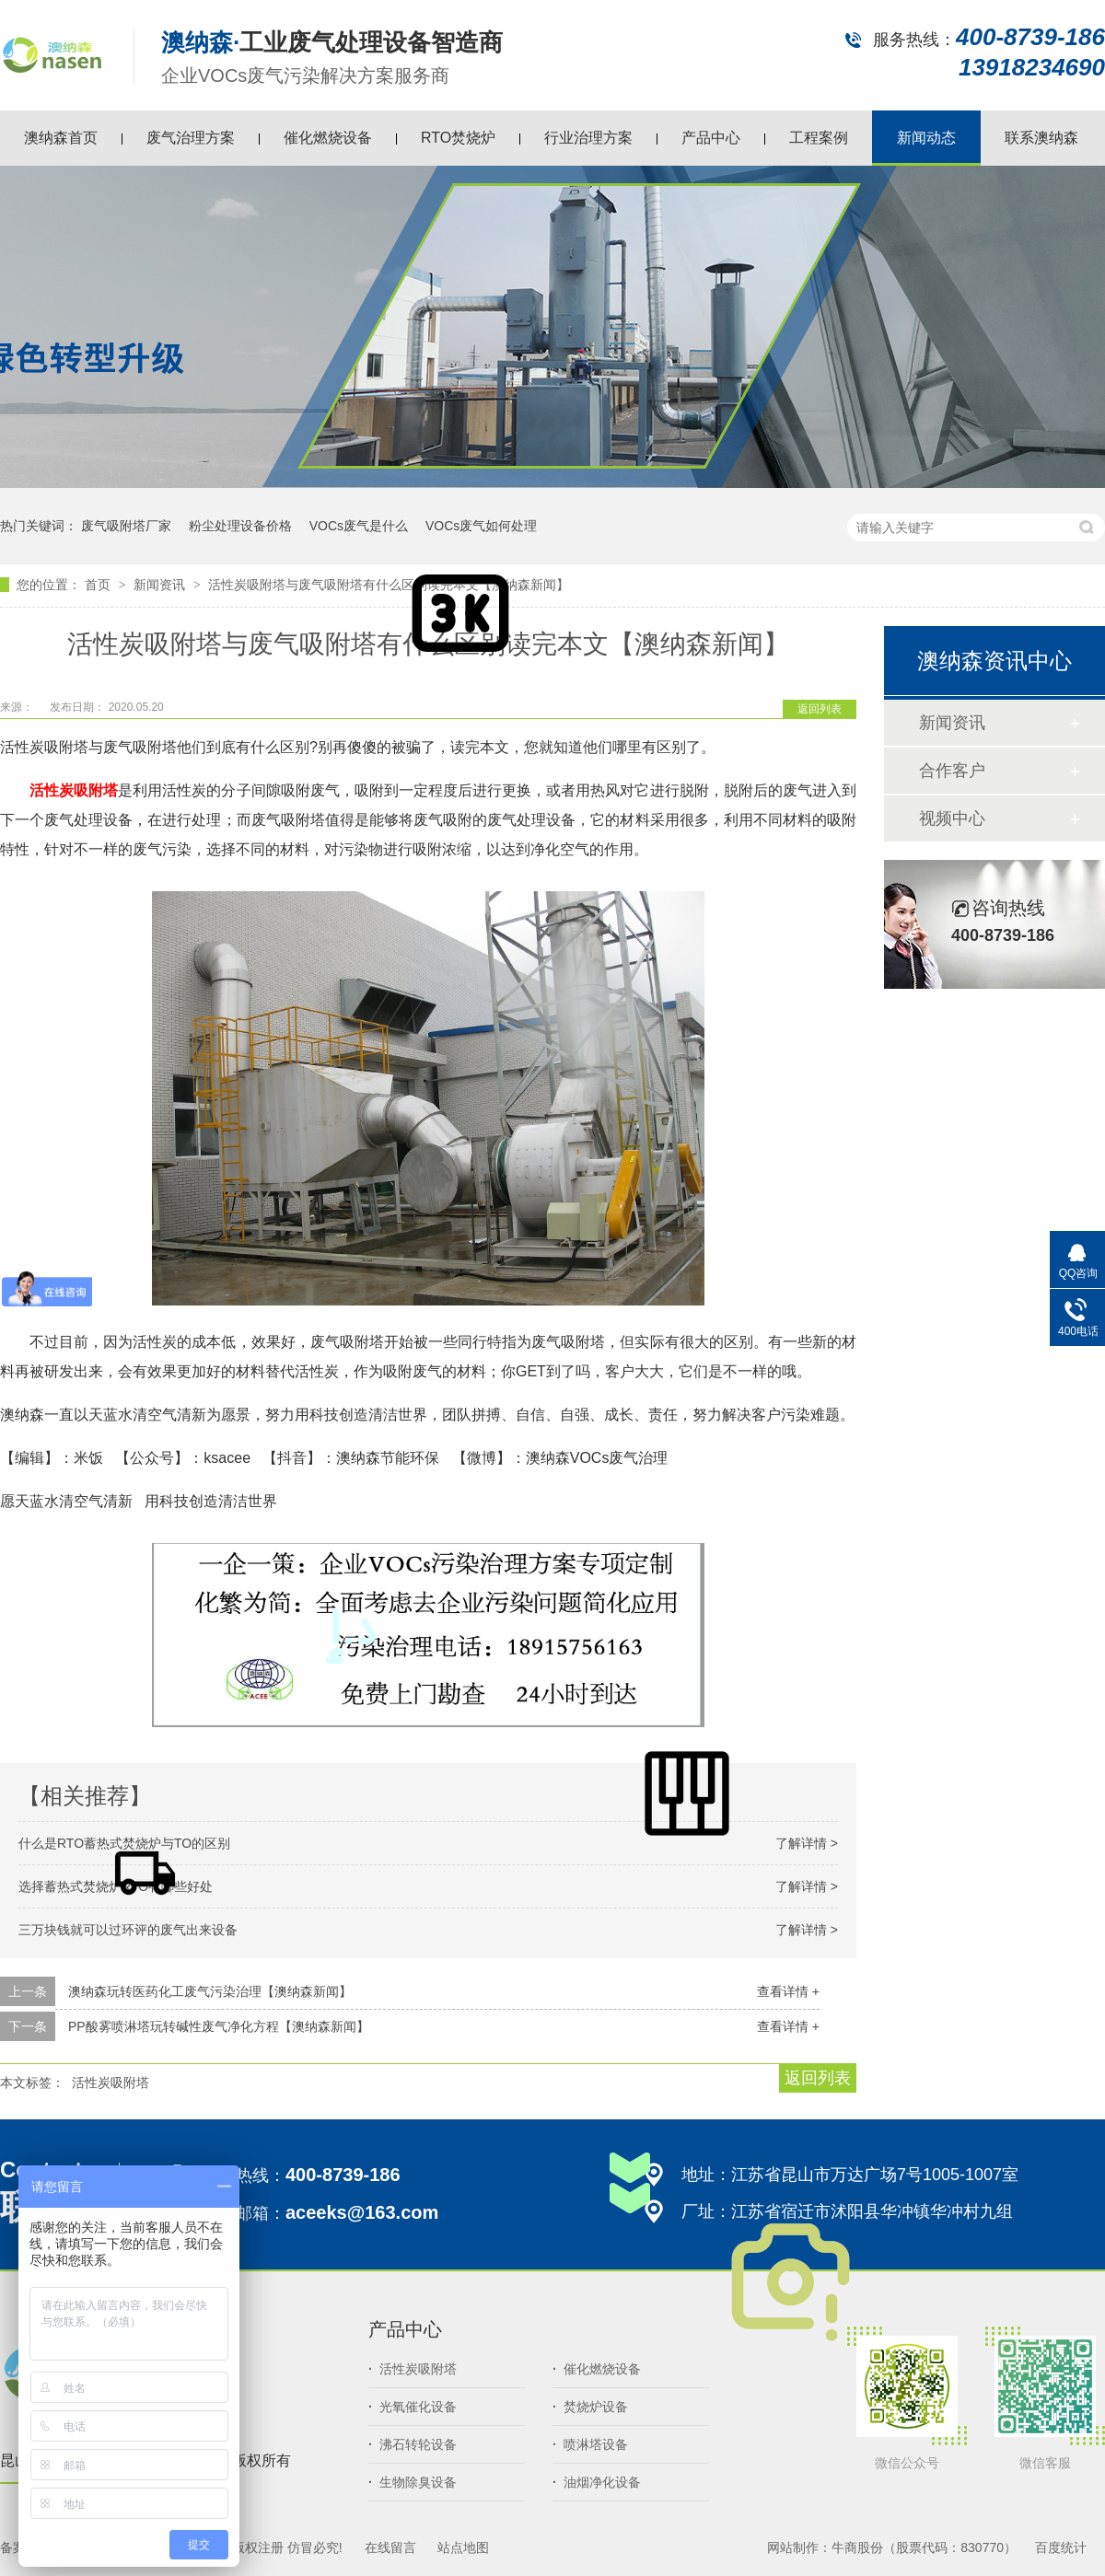 This screenshot has height=2576, width=1105. What do you see at coordinates (352, 1638) in the screenshot?
I see `indicates price or amount in UAE dirhams` at bounding box center [352, 1638].